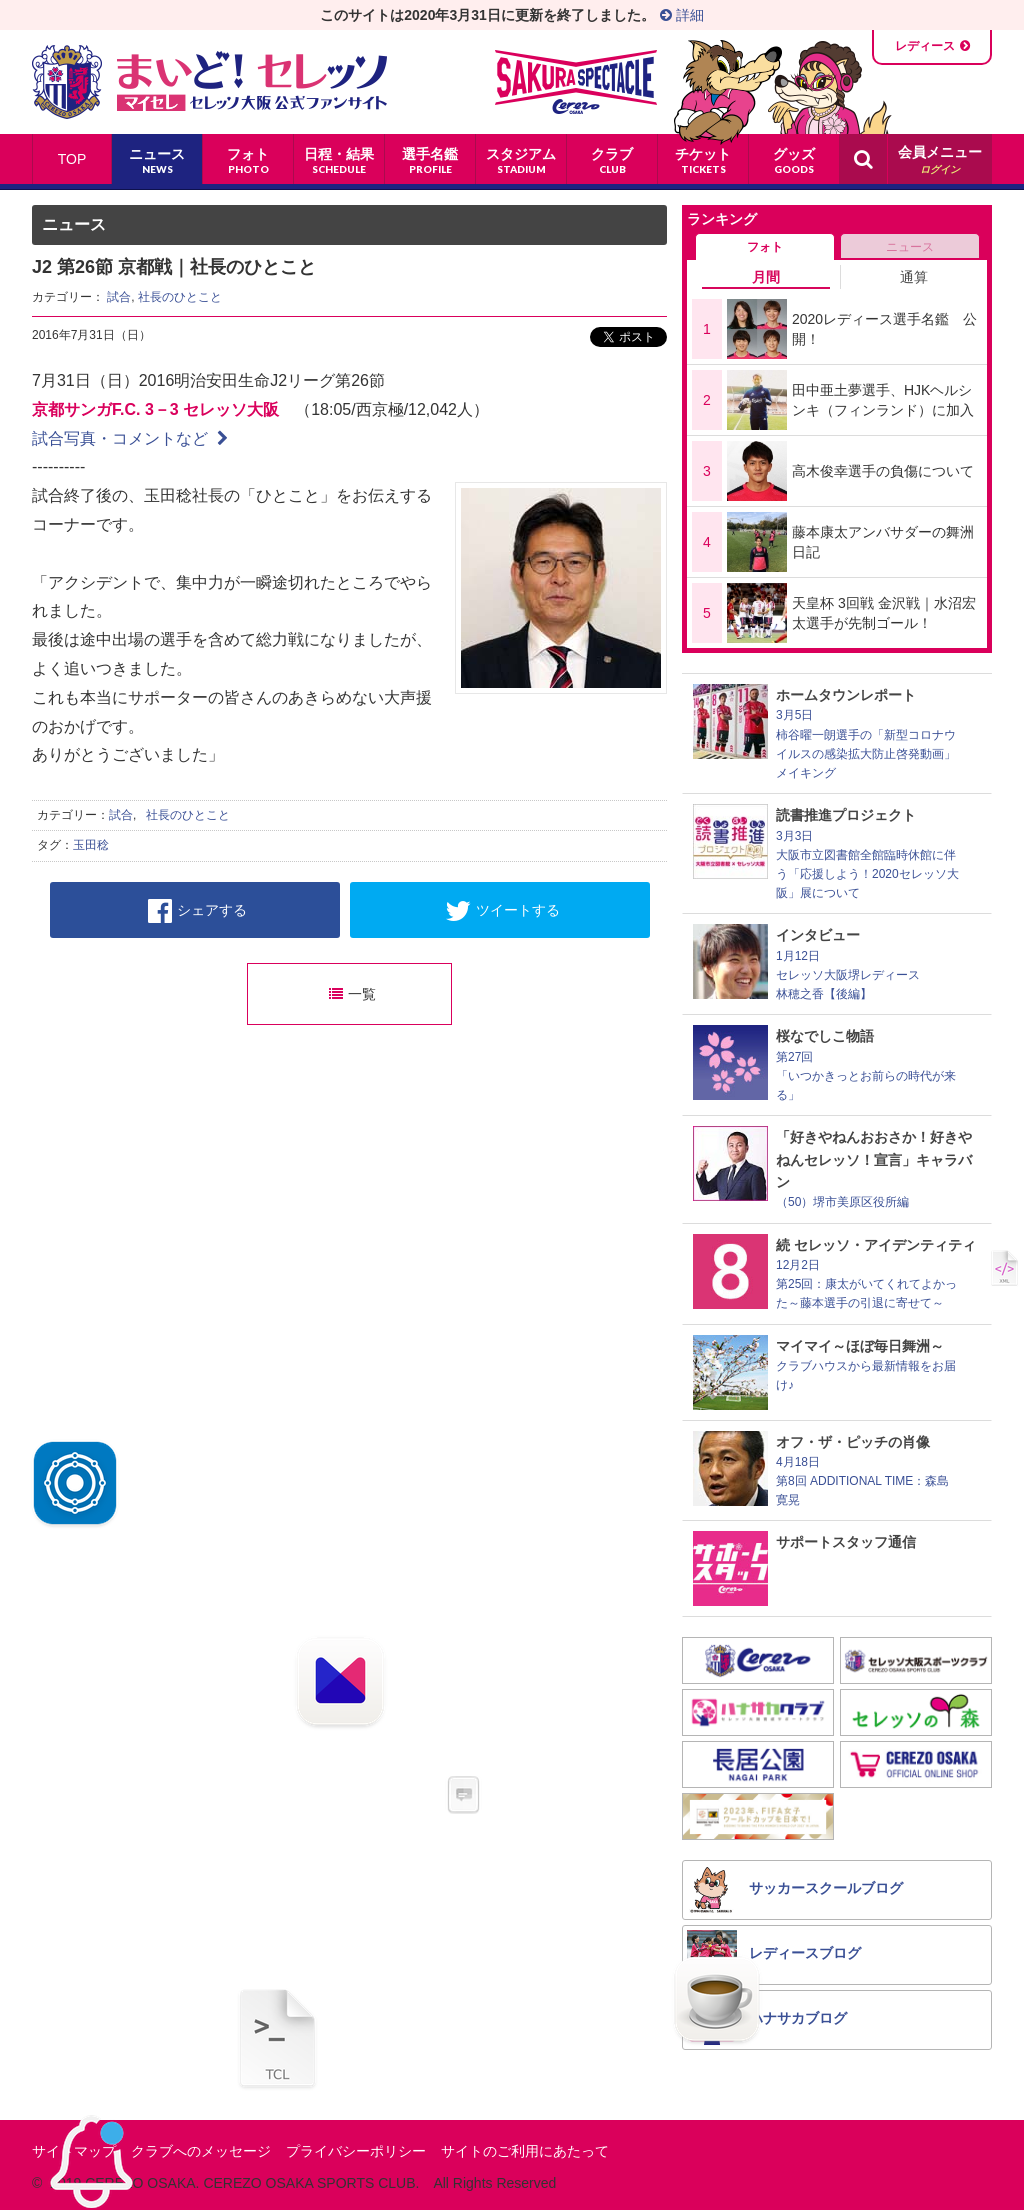 Image resolution: width=1024 pixels, height=2210 pixels. What do you see at coordinates (463, 1794) in the screenshot?
I see `subrip subtitle file (.srt)` at bounding box center [463, 1794].